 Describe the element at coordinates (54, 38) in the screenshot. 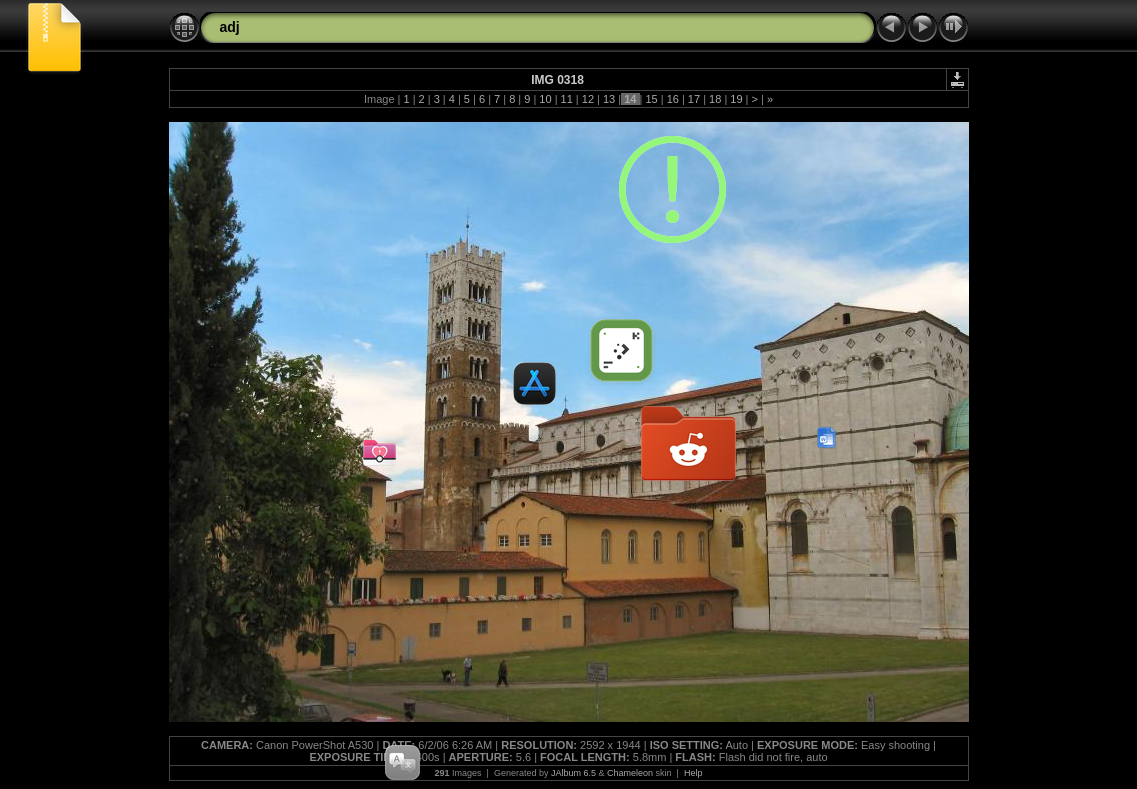

I see `a compressed gzip archive file` at that location.